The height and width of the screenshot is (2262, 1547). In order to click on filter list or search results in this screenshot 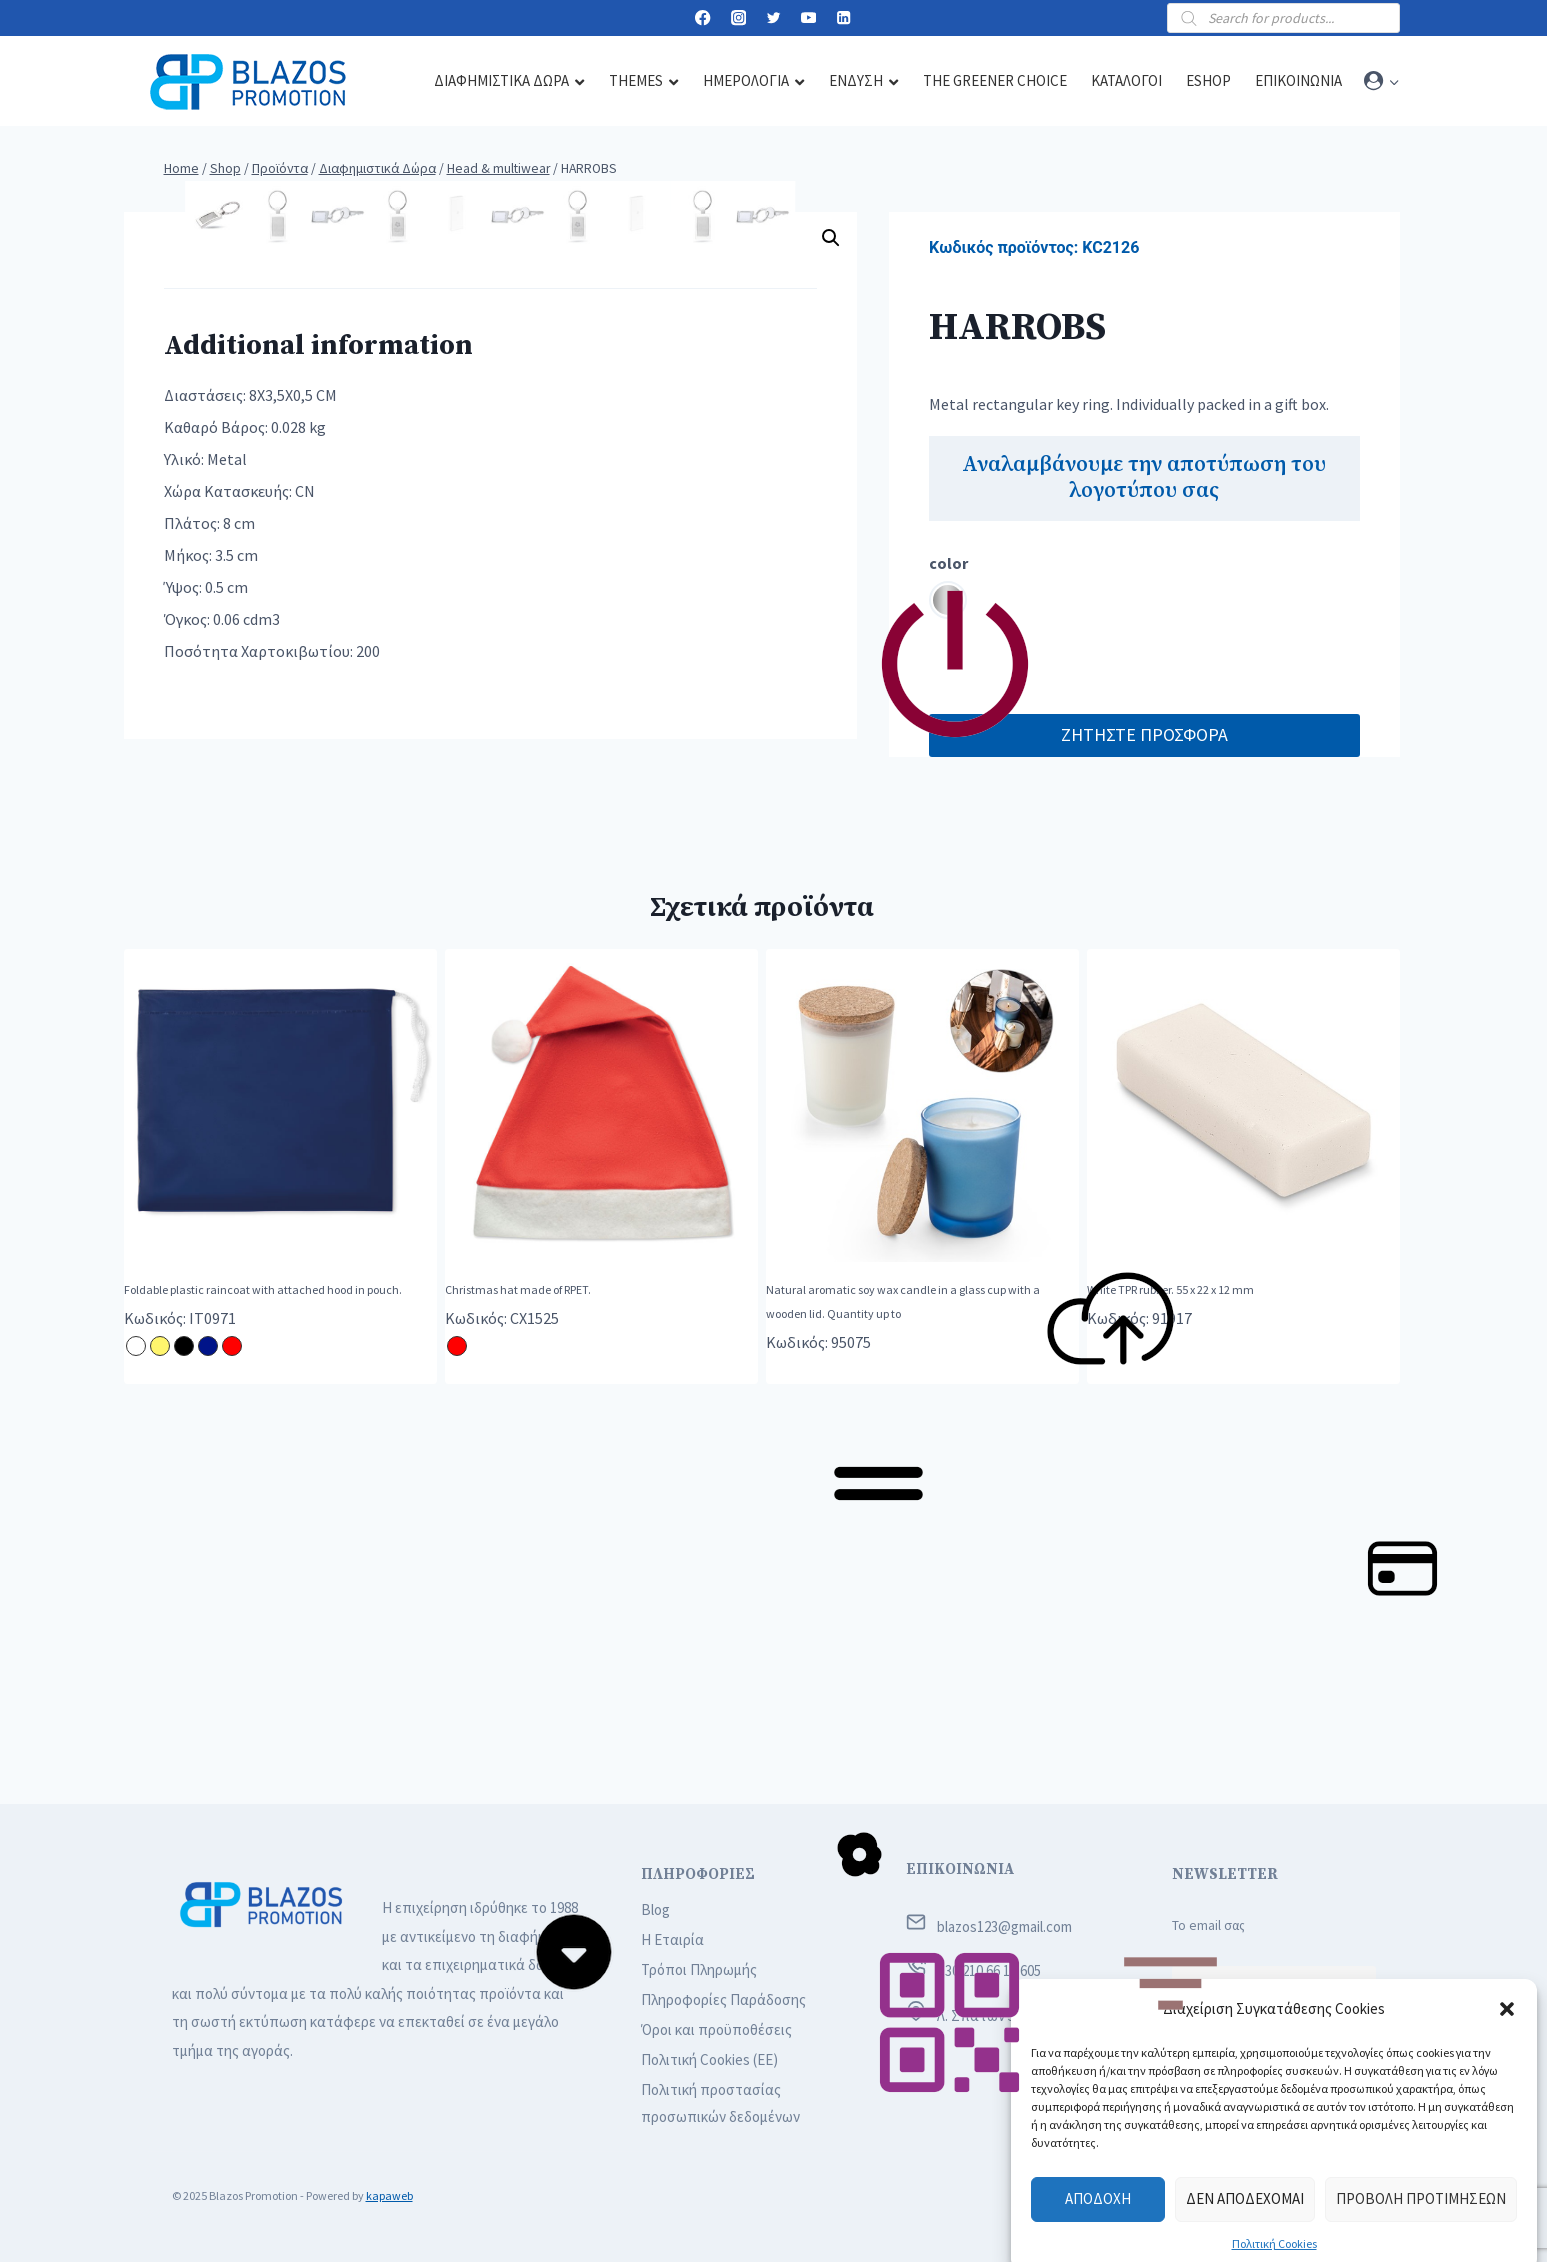, I will do `click(1170, 1983)`.